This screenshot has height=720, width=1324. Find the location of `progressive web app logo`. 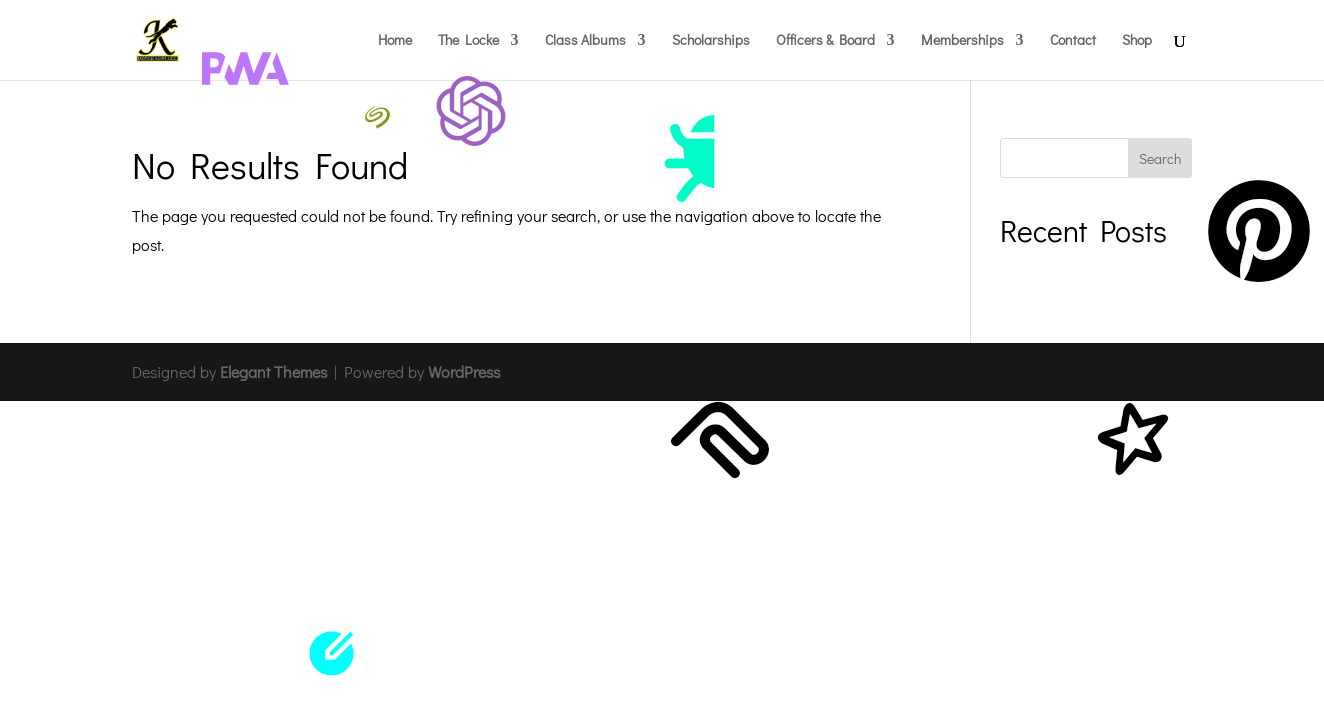

progressive web app logo is located at coordinates (245, 68).